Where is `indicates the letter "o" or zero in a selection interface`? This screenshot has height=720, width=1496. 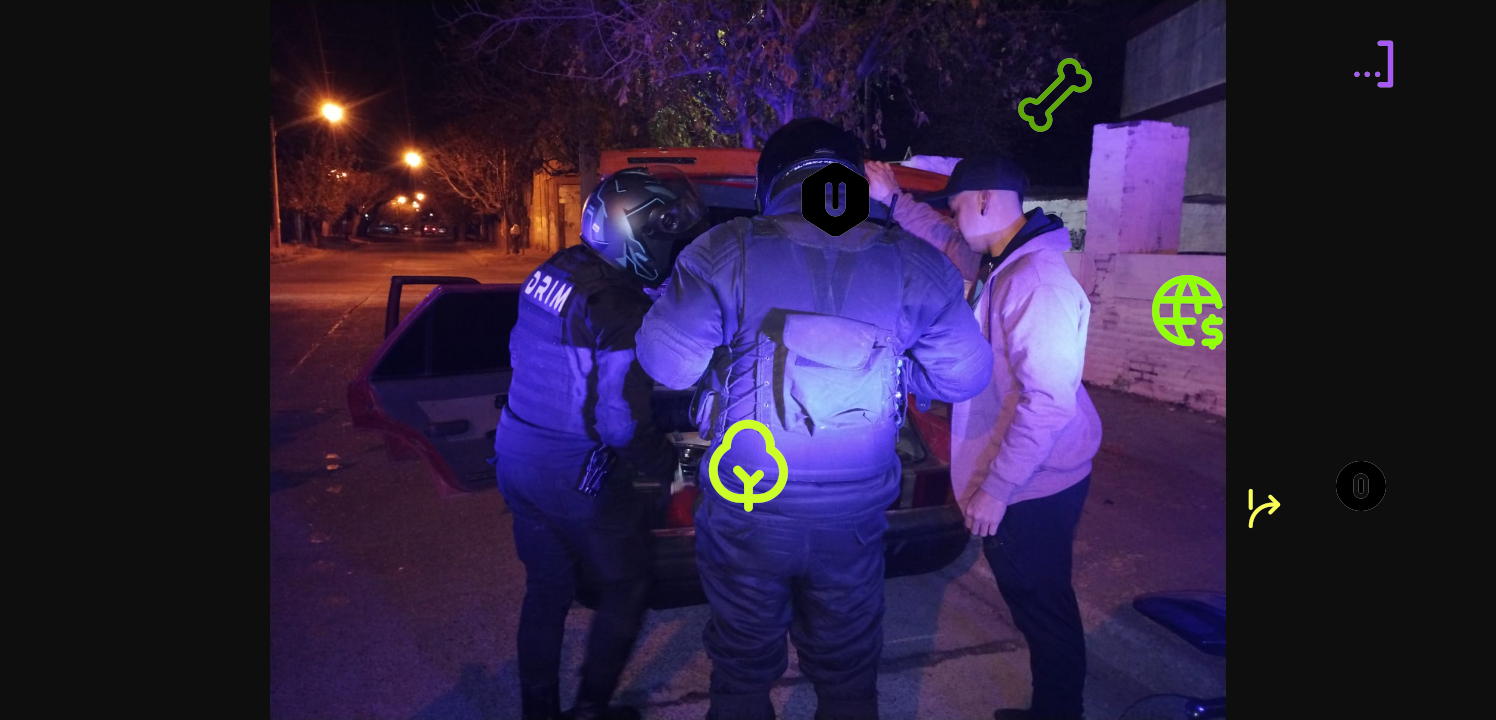
indicates the letter "o" or zero in a selection interface is located at coordinates (1361, 486).